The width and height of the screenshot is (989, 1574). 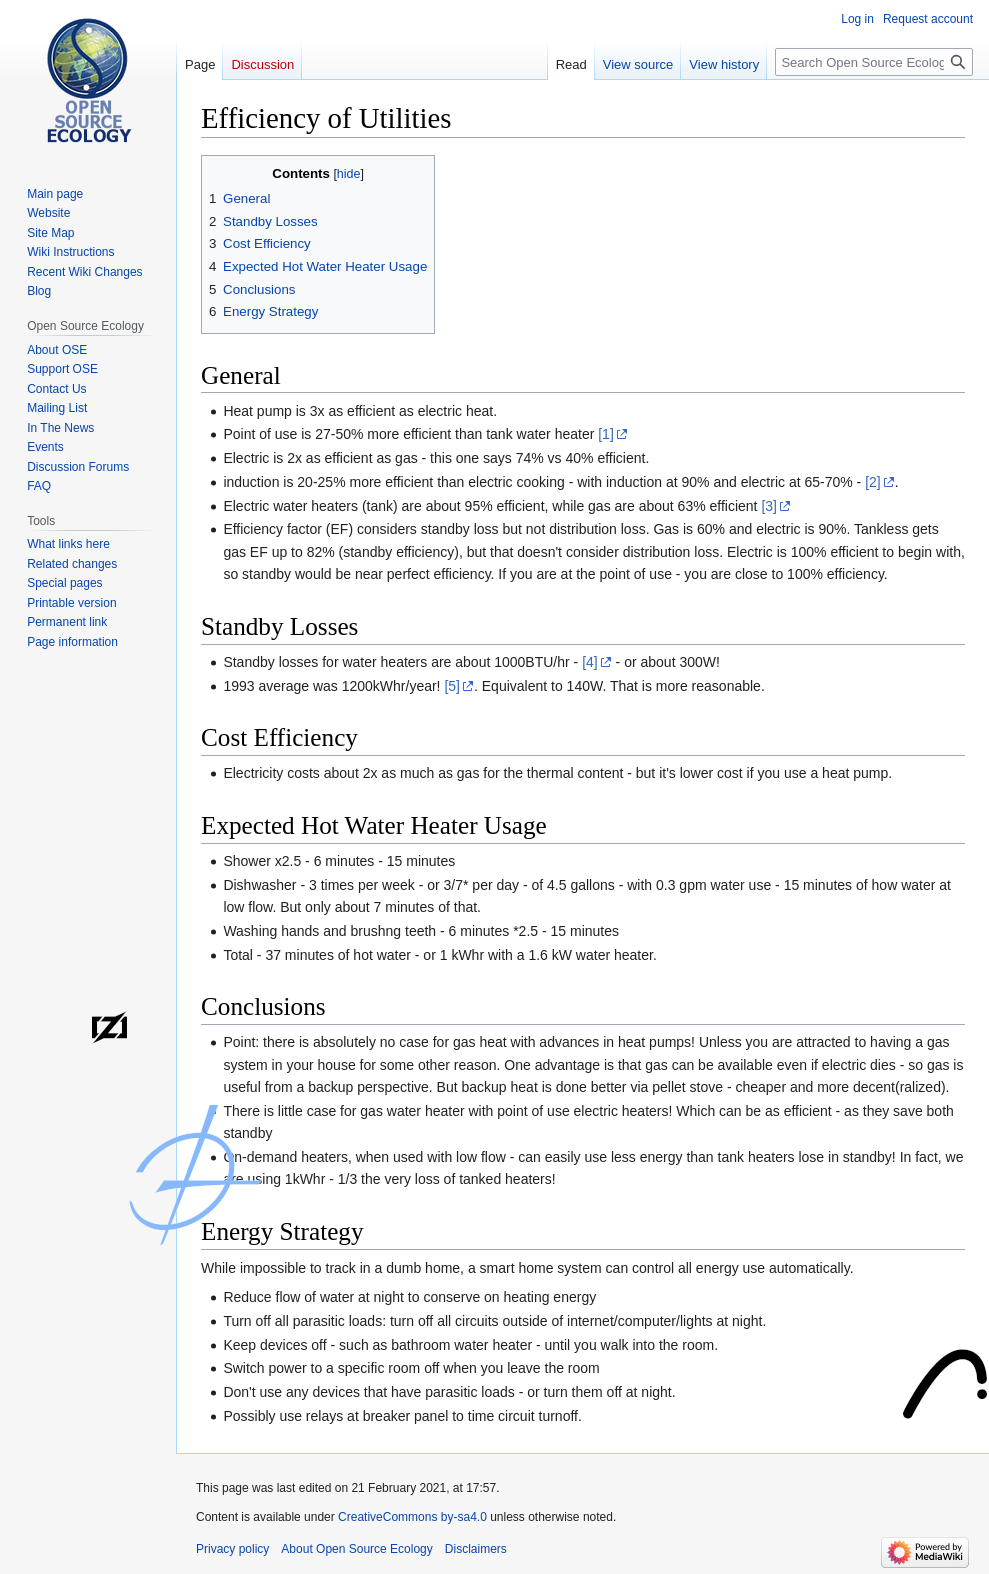 I want to click on open archicad application, so click(x=945, y=1384).